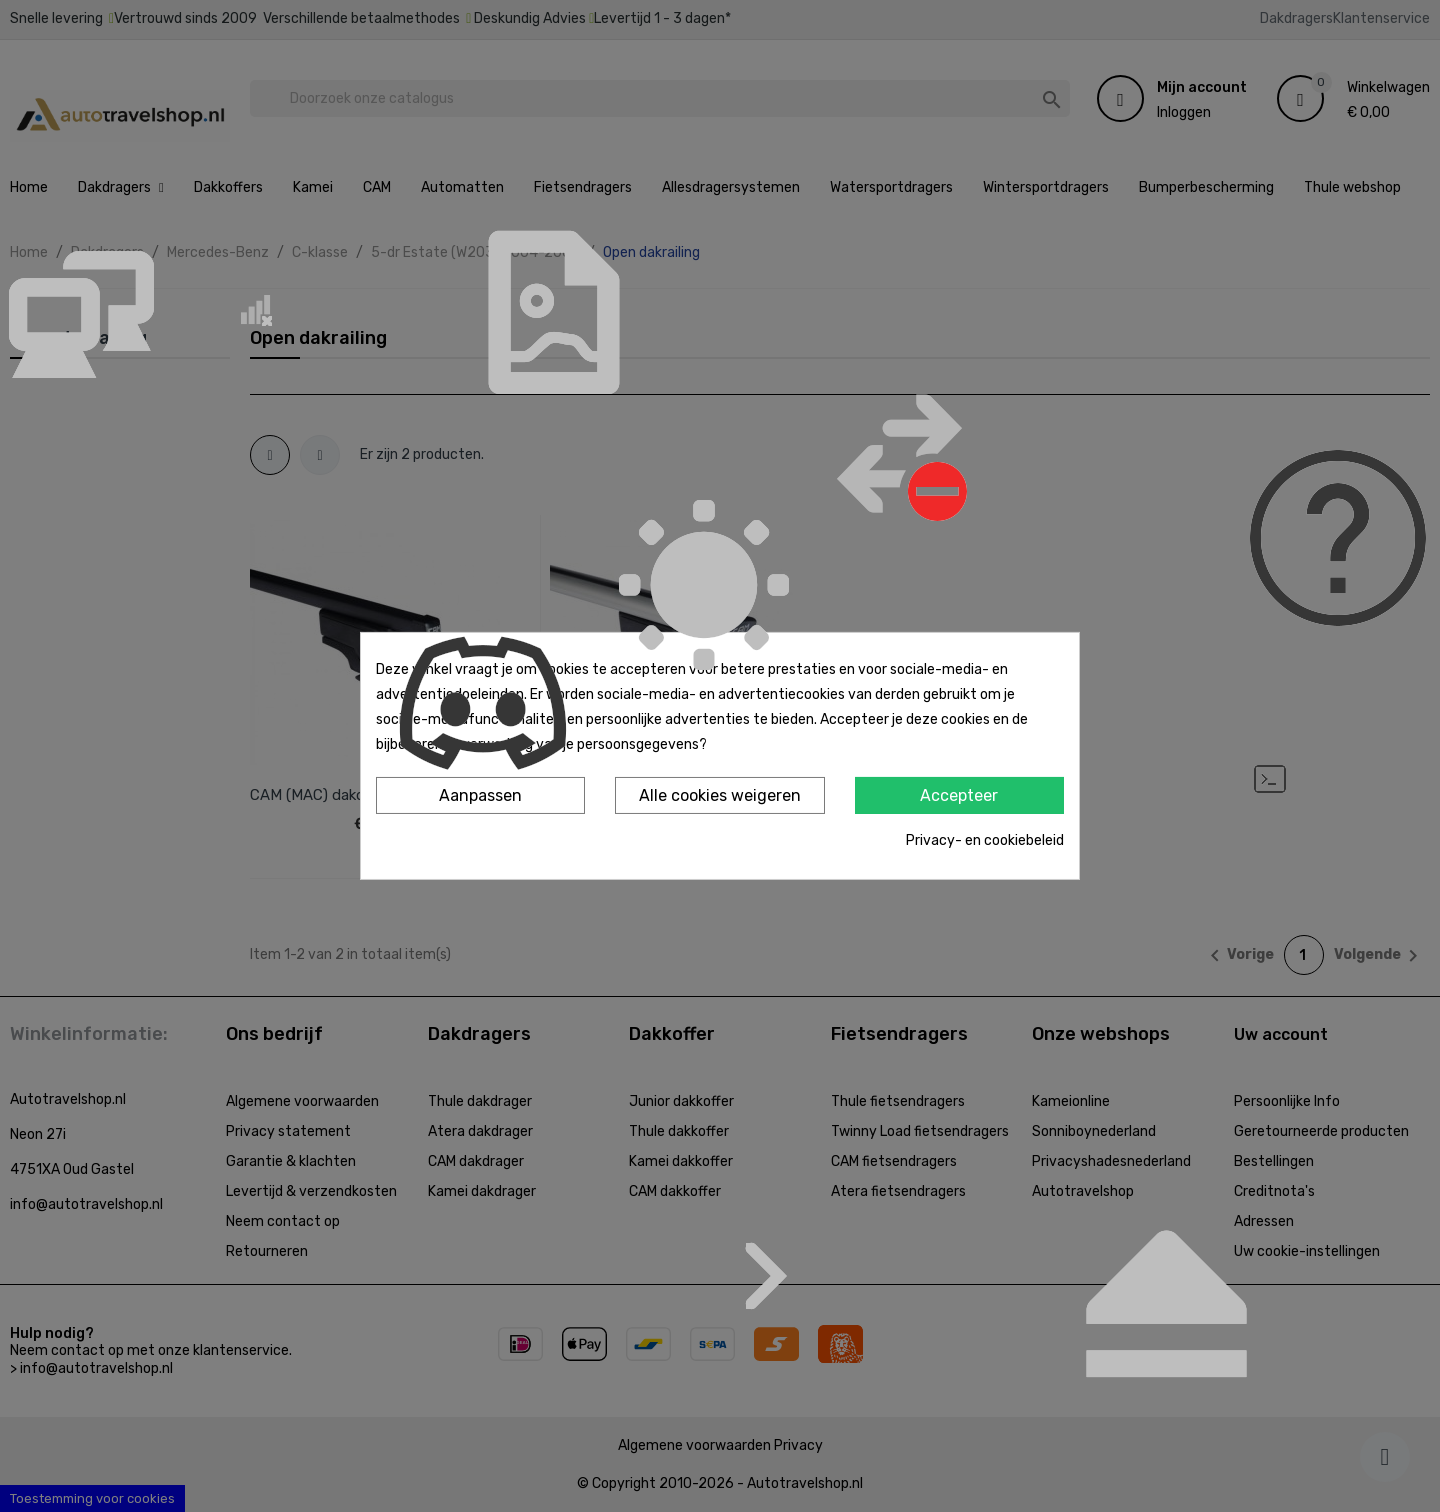 The height and width of the screenshot is (1512, 1440). What do you see at coordinates (899, 453) in the screenshot?
I see `network connection error` at bounding box center [899, 453].